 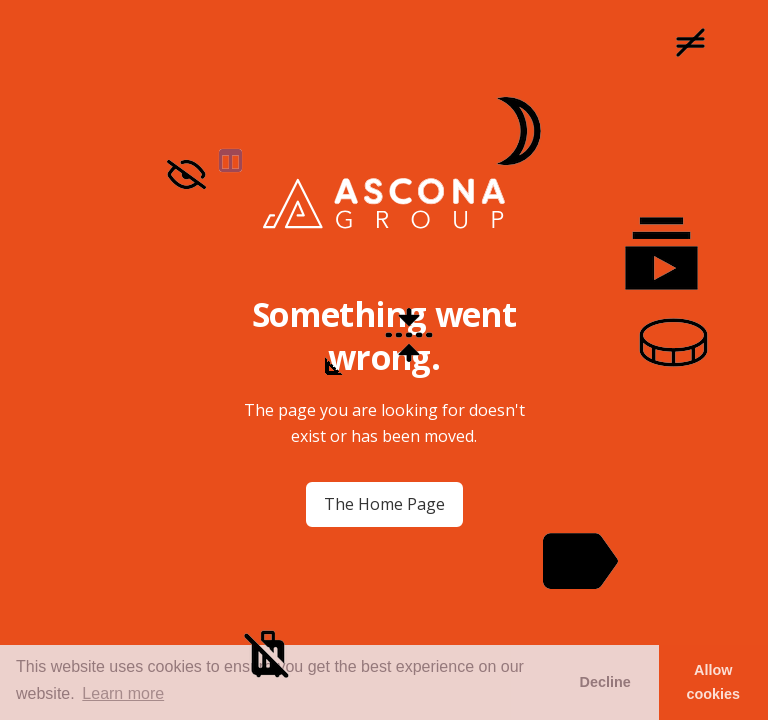 I want to click on collapse or hide content section, so click(x=409, y=335).